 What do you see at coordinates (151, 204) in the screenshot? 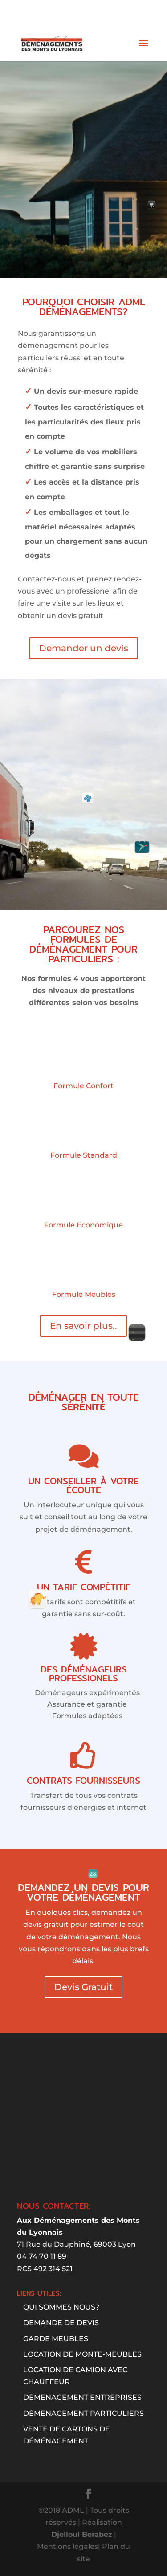
I see `open keychain access to manage saved passwords` at bounding box center [151, 204].